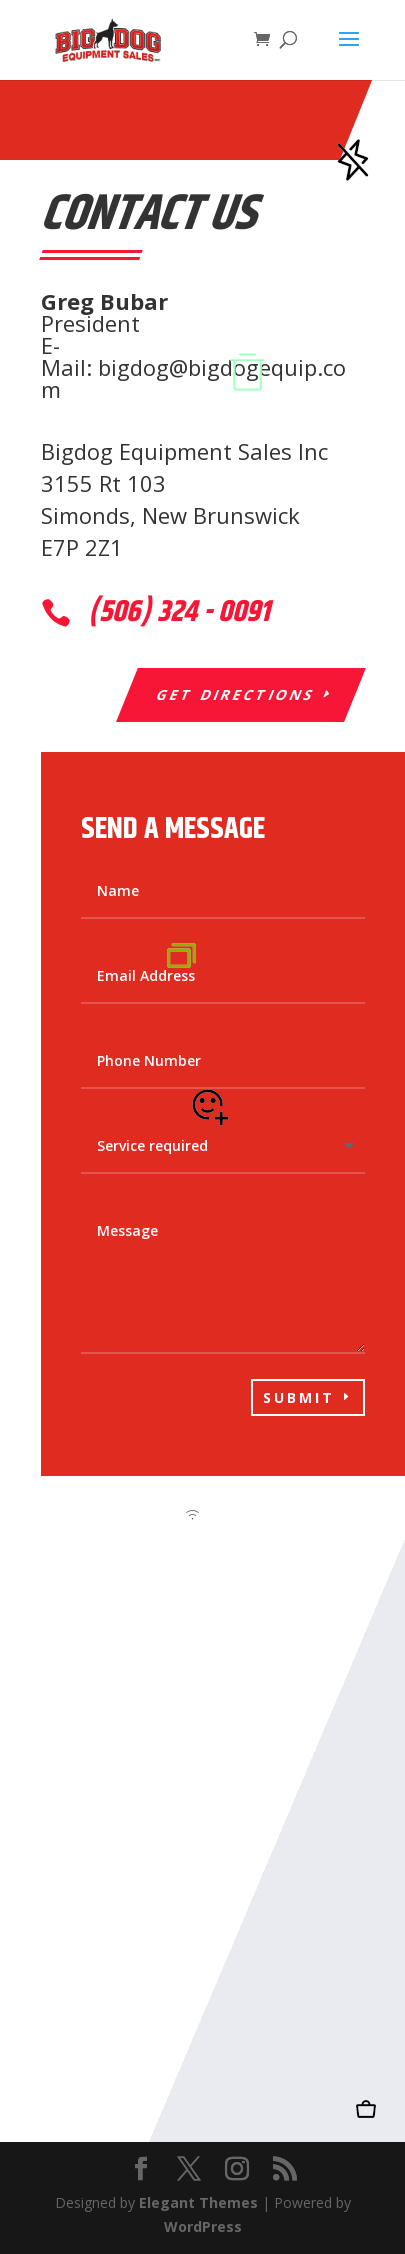 This screenshot has width=405, height=2254. What do you see at coordinates (192, 1512) in the screenshot?
I see `indicates moderate wifi signal strength` at bounding box center [192, 1512].